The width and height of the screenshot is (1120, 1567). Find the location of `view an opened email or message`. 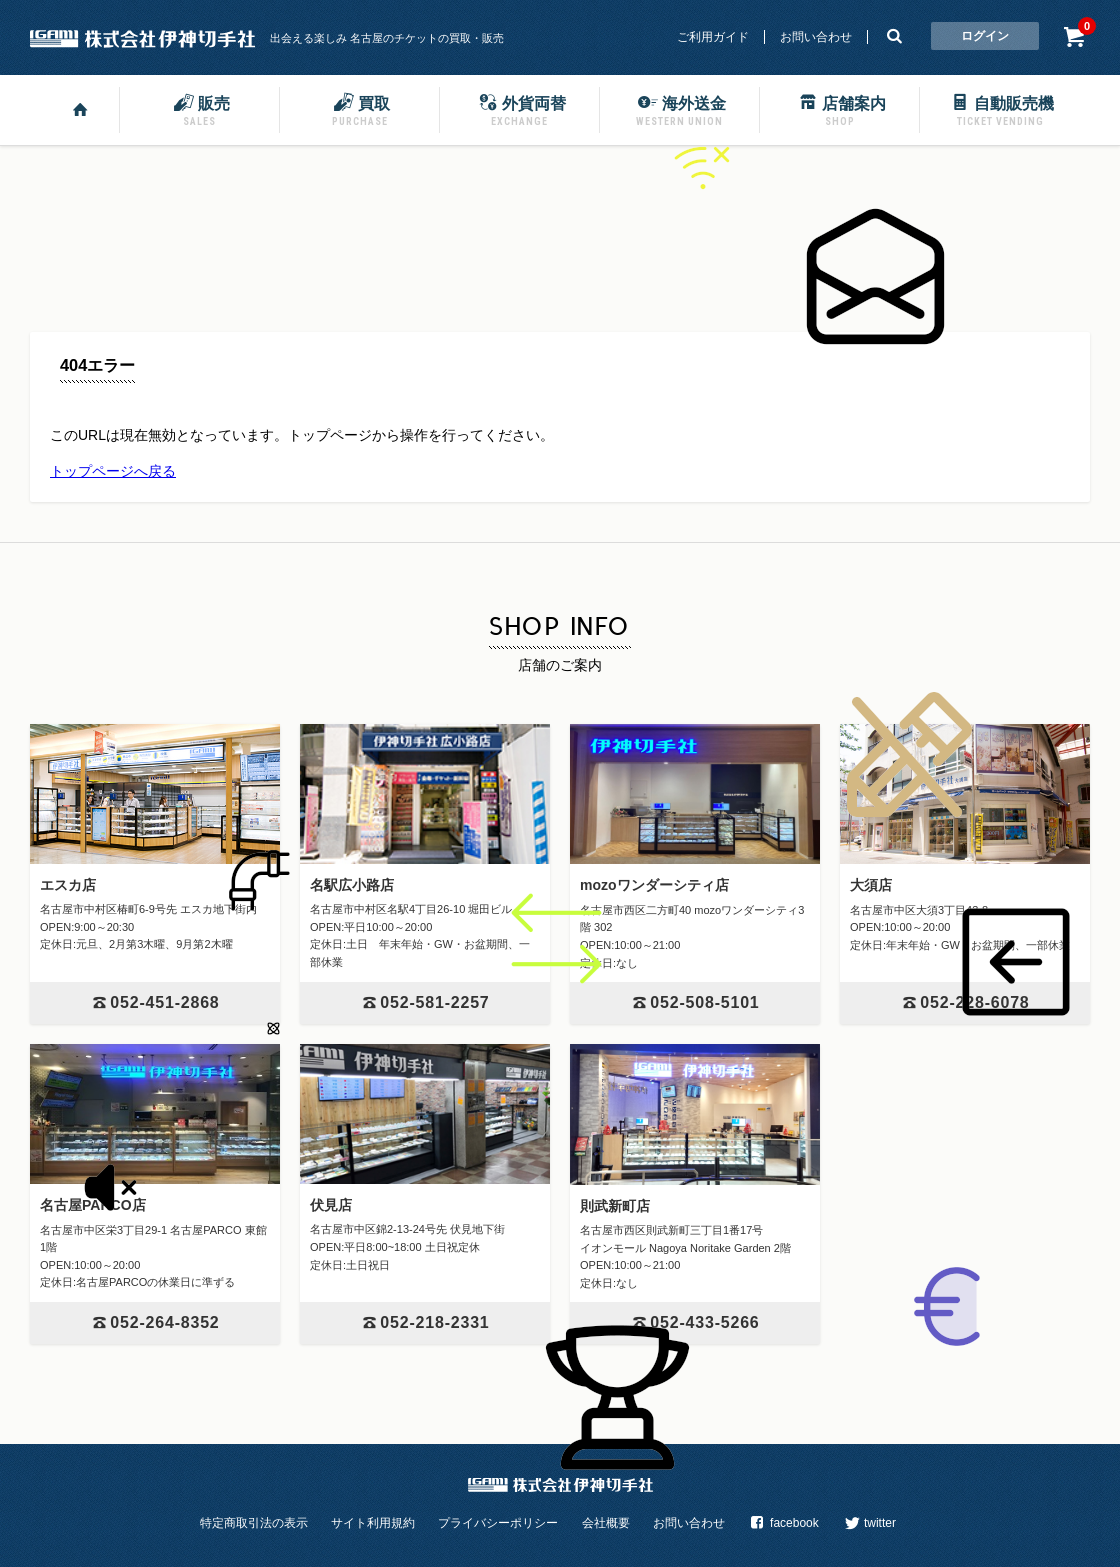

view an opened email or message is located at coordinates (875, 275).